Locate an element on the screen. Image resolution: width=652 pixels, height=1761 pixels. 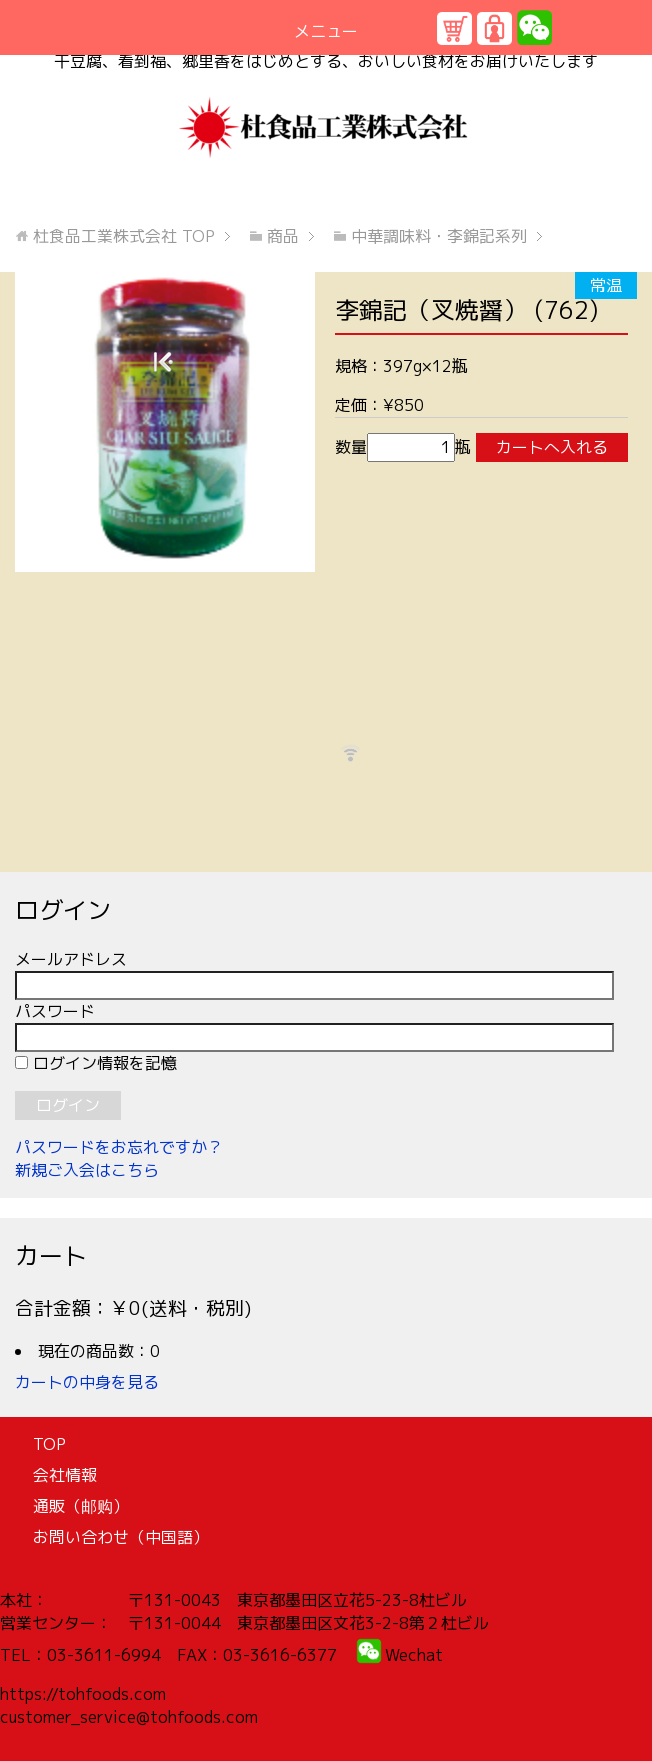
indicates a strong wireless network connection is located at coordinates (350, 752).